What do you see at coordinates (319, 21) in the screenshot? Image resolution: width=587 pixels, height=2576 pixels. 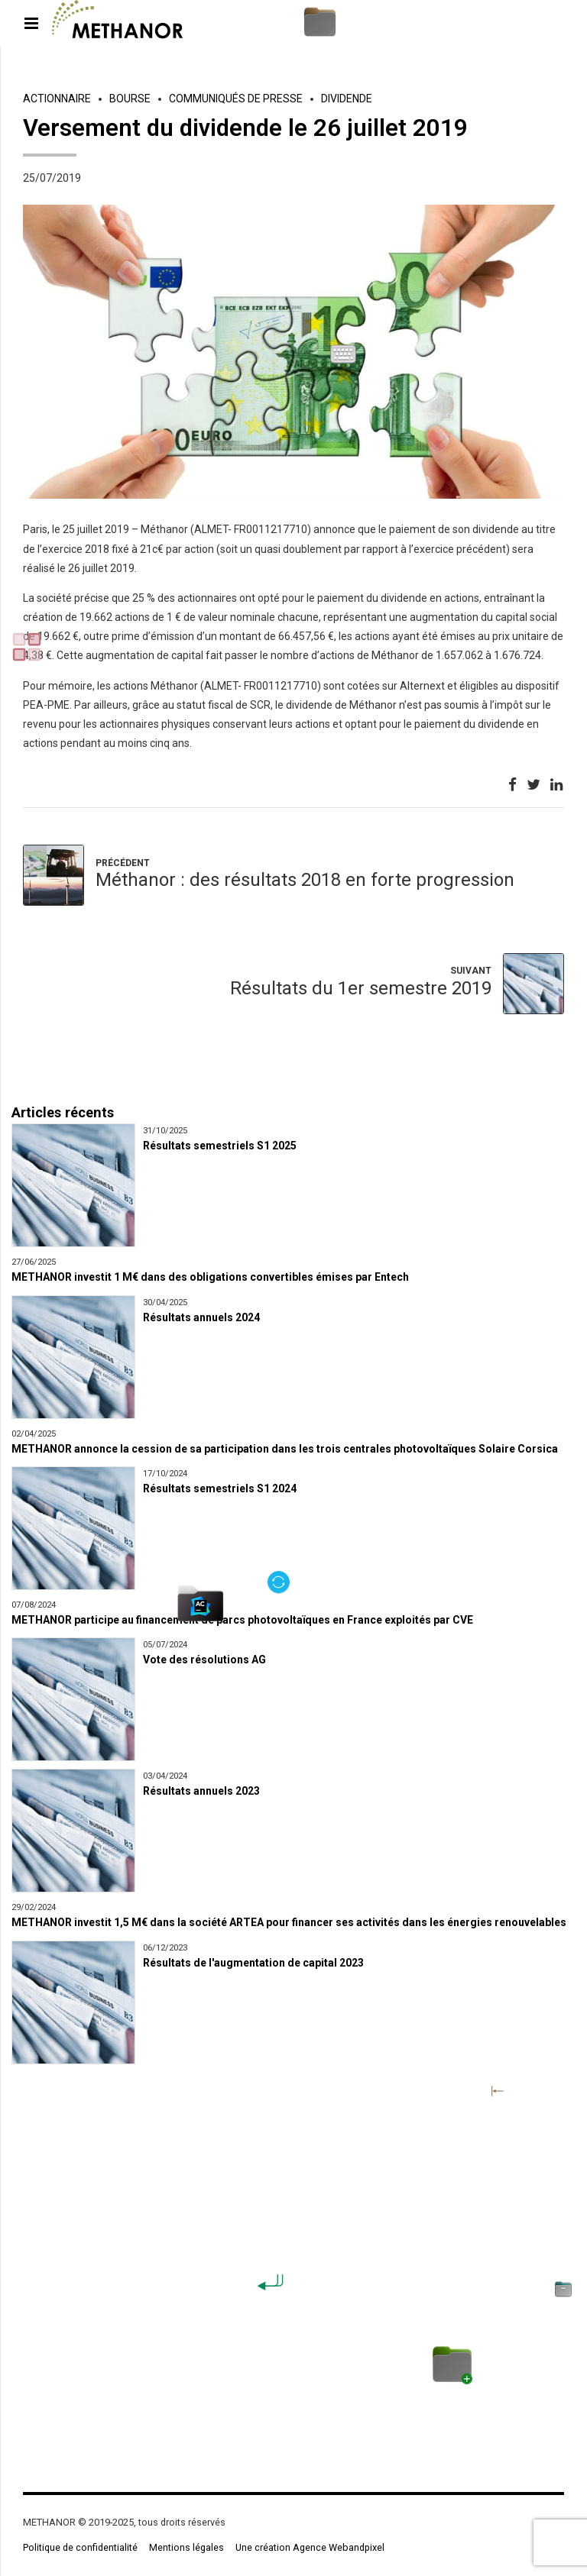 I see `open folder to view files` at bounding box center [319, 21].